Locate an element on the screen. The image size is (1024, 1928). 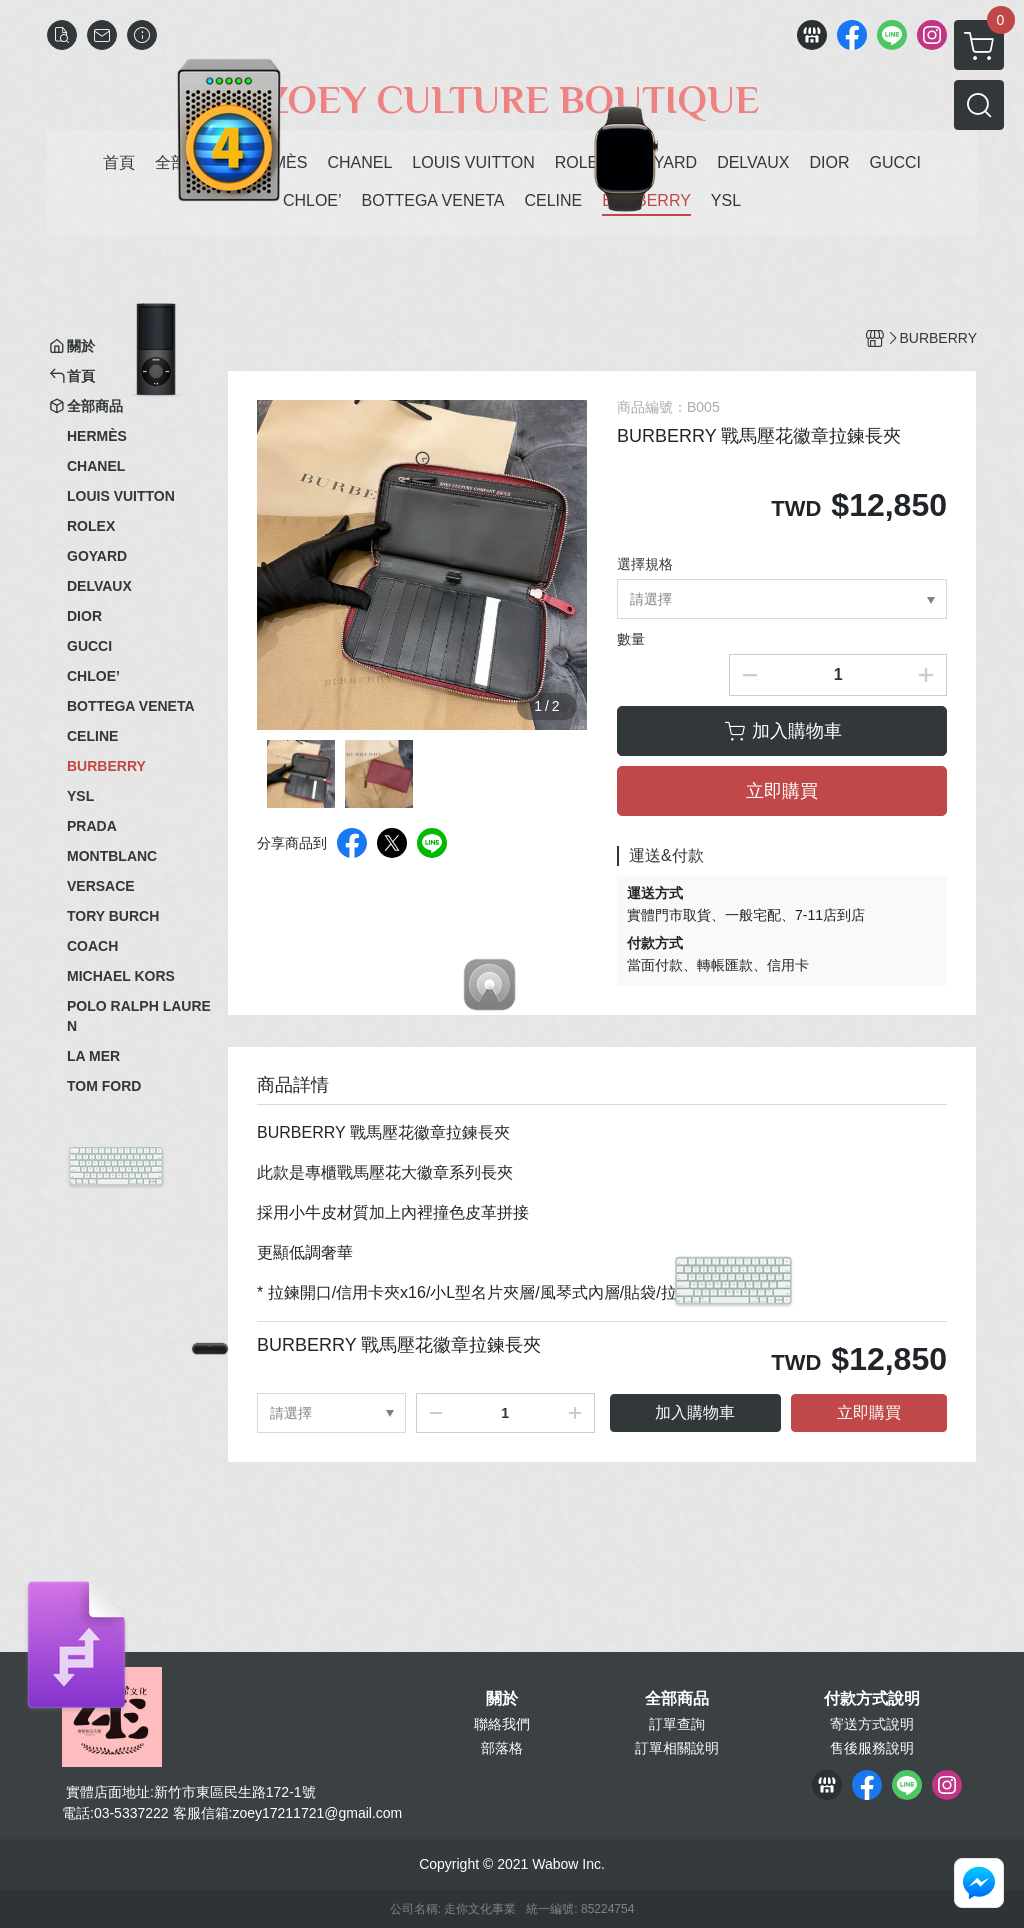
connect to a bluetooth keyboard is located at coordinates (733, 1280).